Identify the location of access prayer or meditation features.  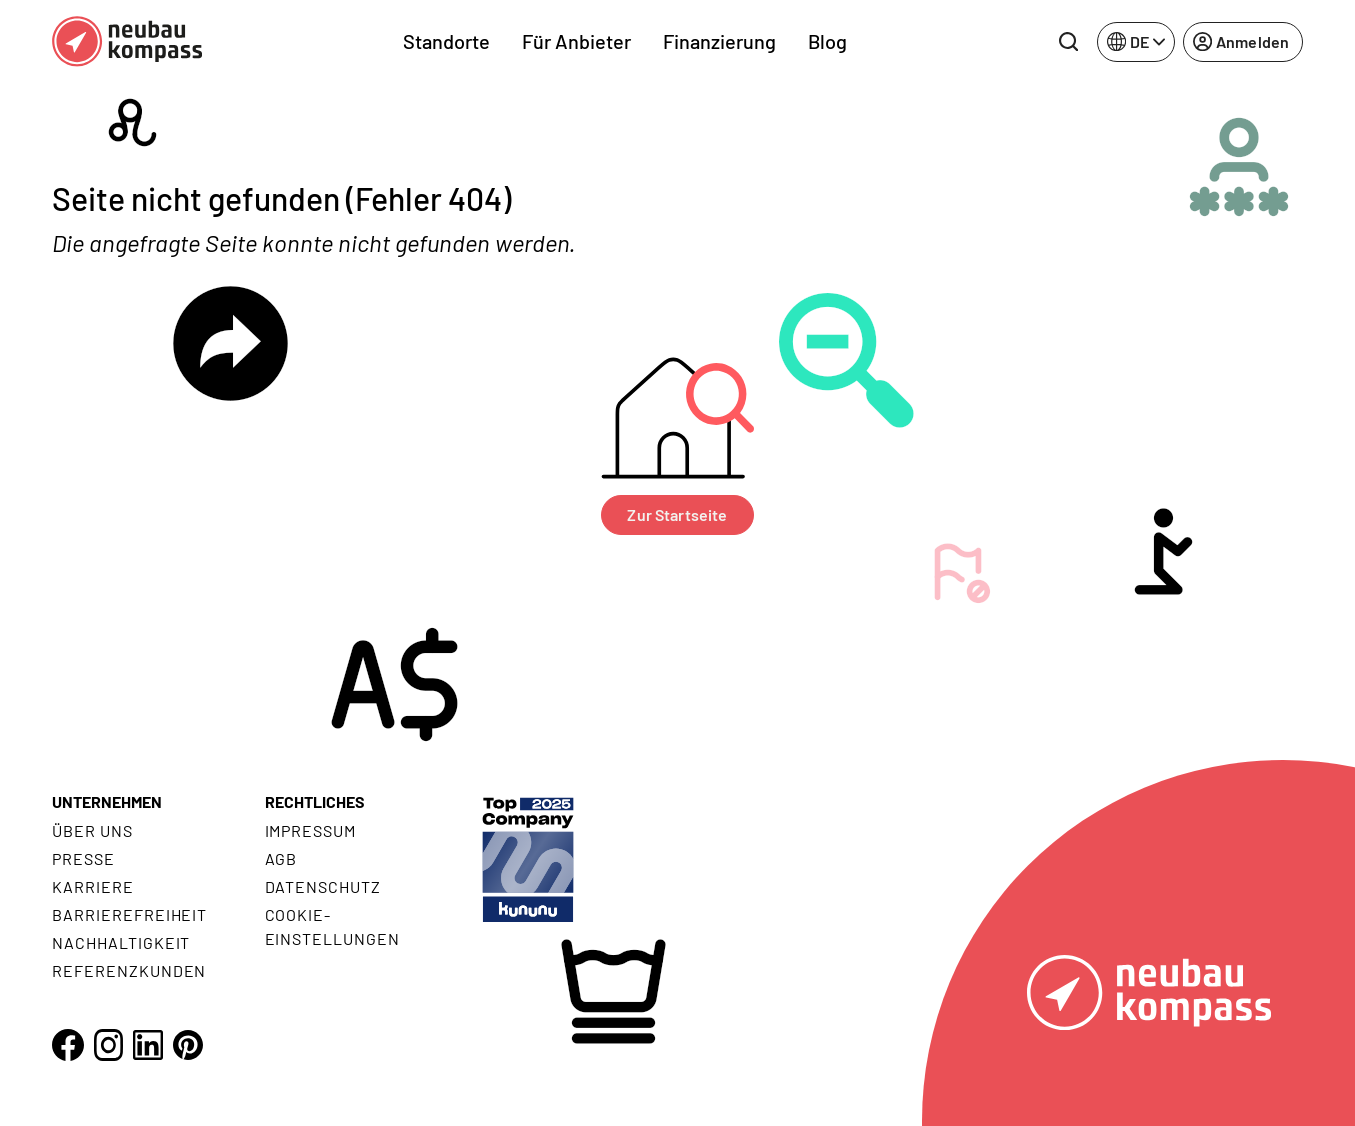
(1163, 551).